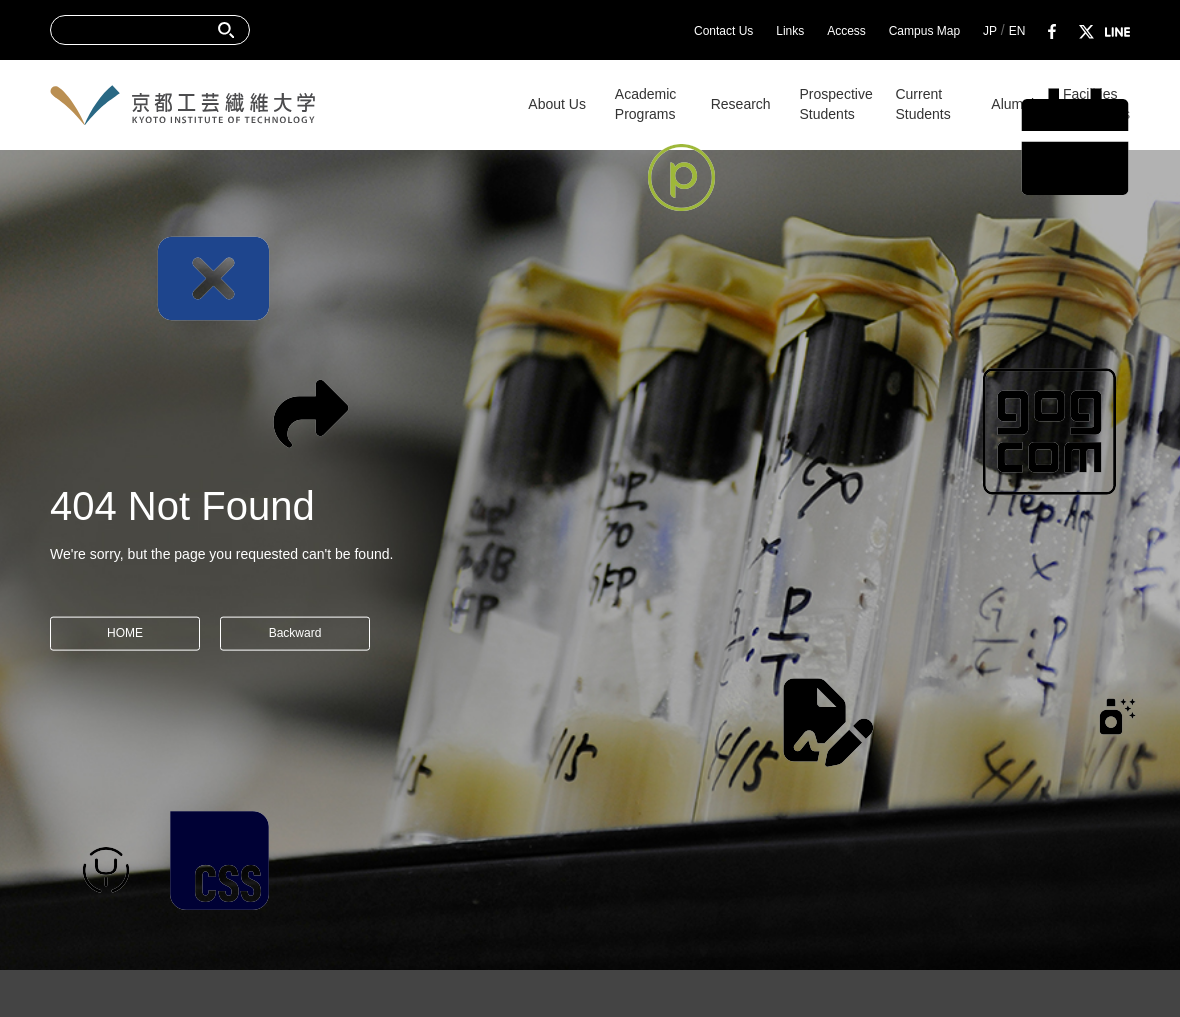  What do you see at coordinates (219, 860) in the screenshot?
I see `CSS programming language logo` at bounding box center [219, 860].